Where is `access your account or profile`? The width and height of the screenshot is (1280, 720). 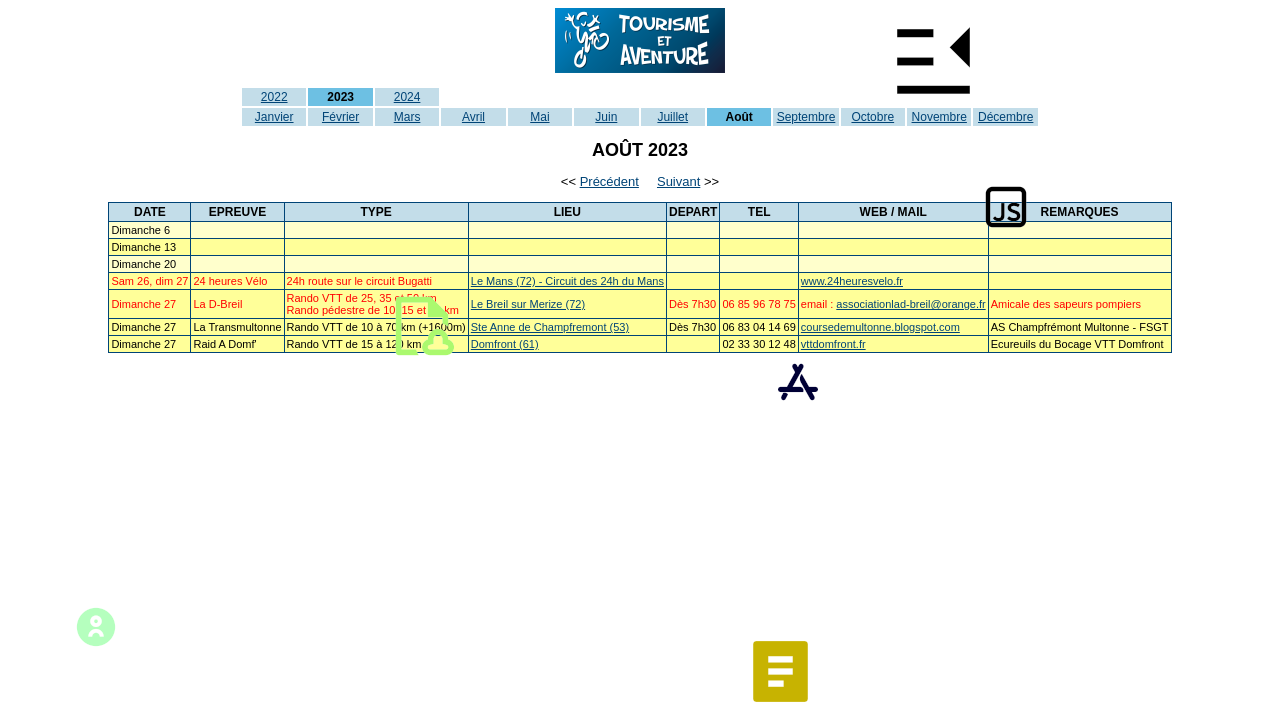
access your account or profile is located at coordinates (96, 627).